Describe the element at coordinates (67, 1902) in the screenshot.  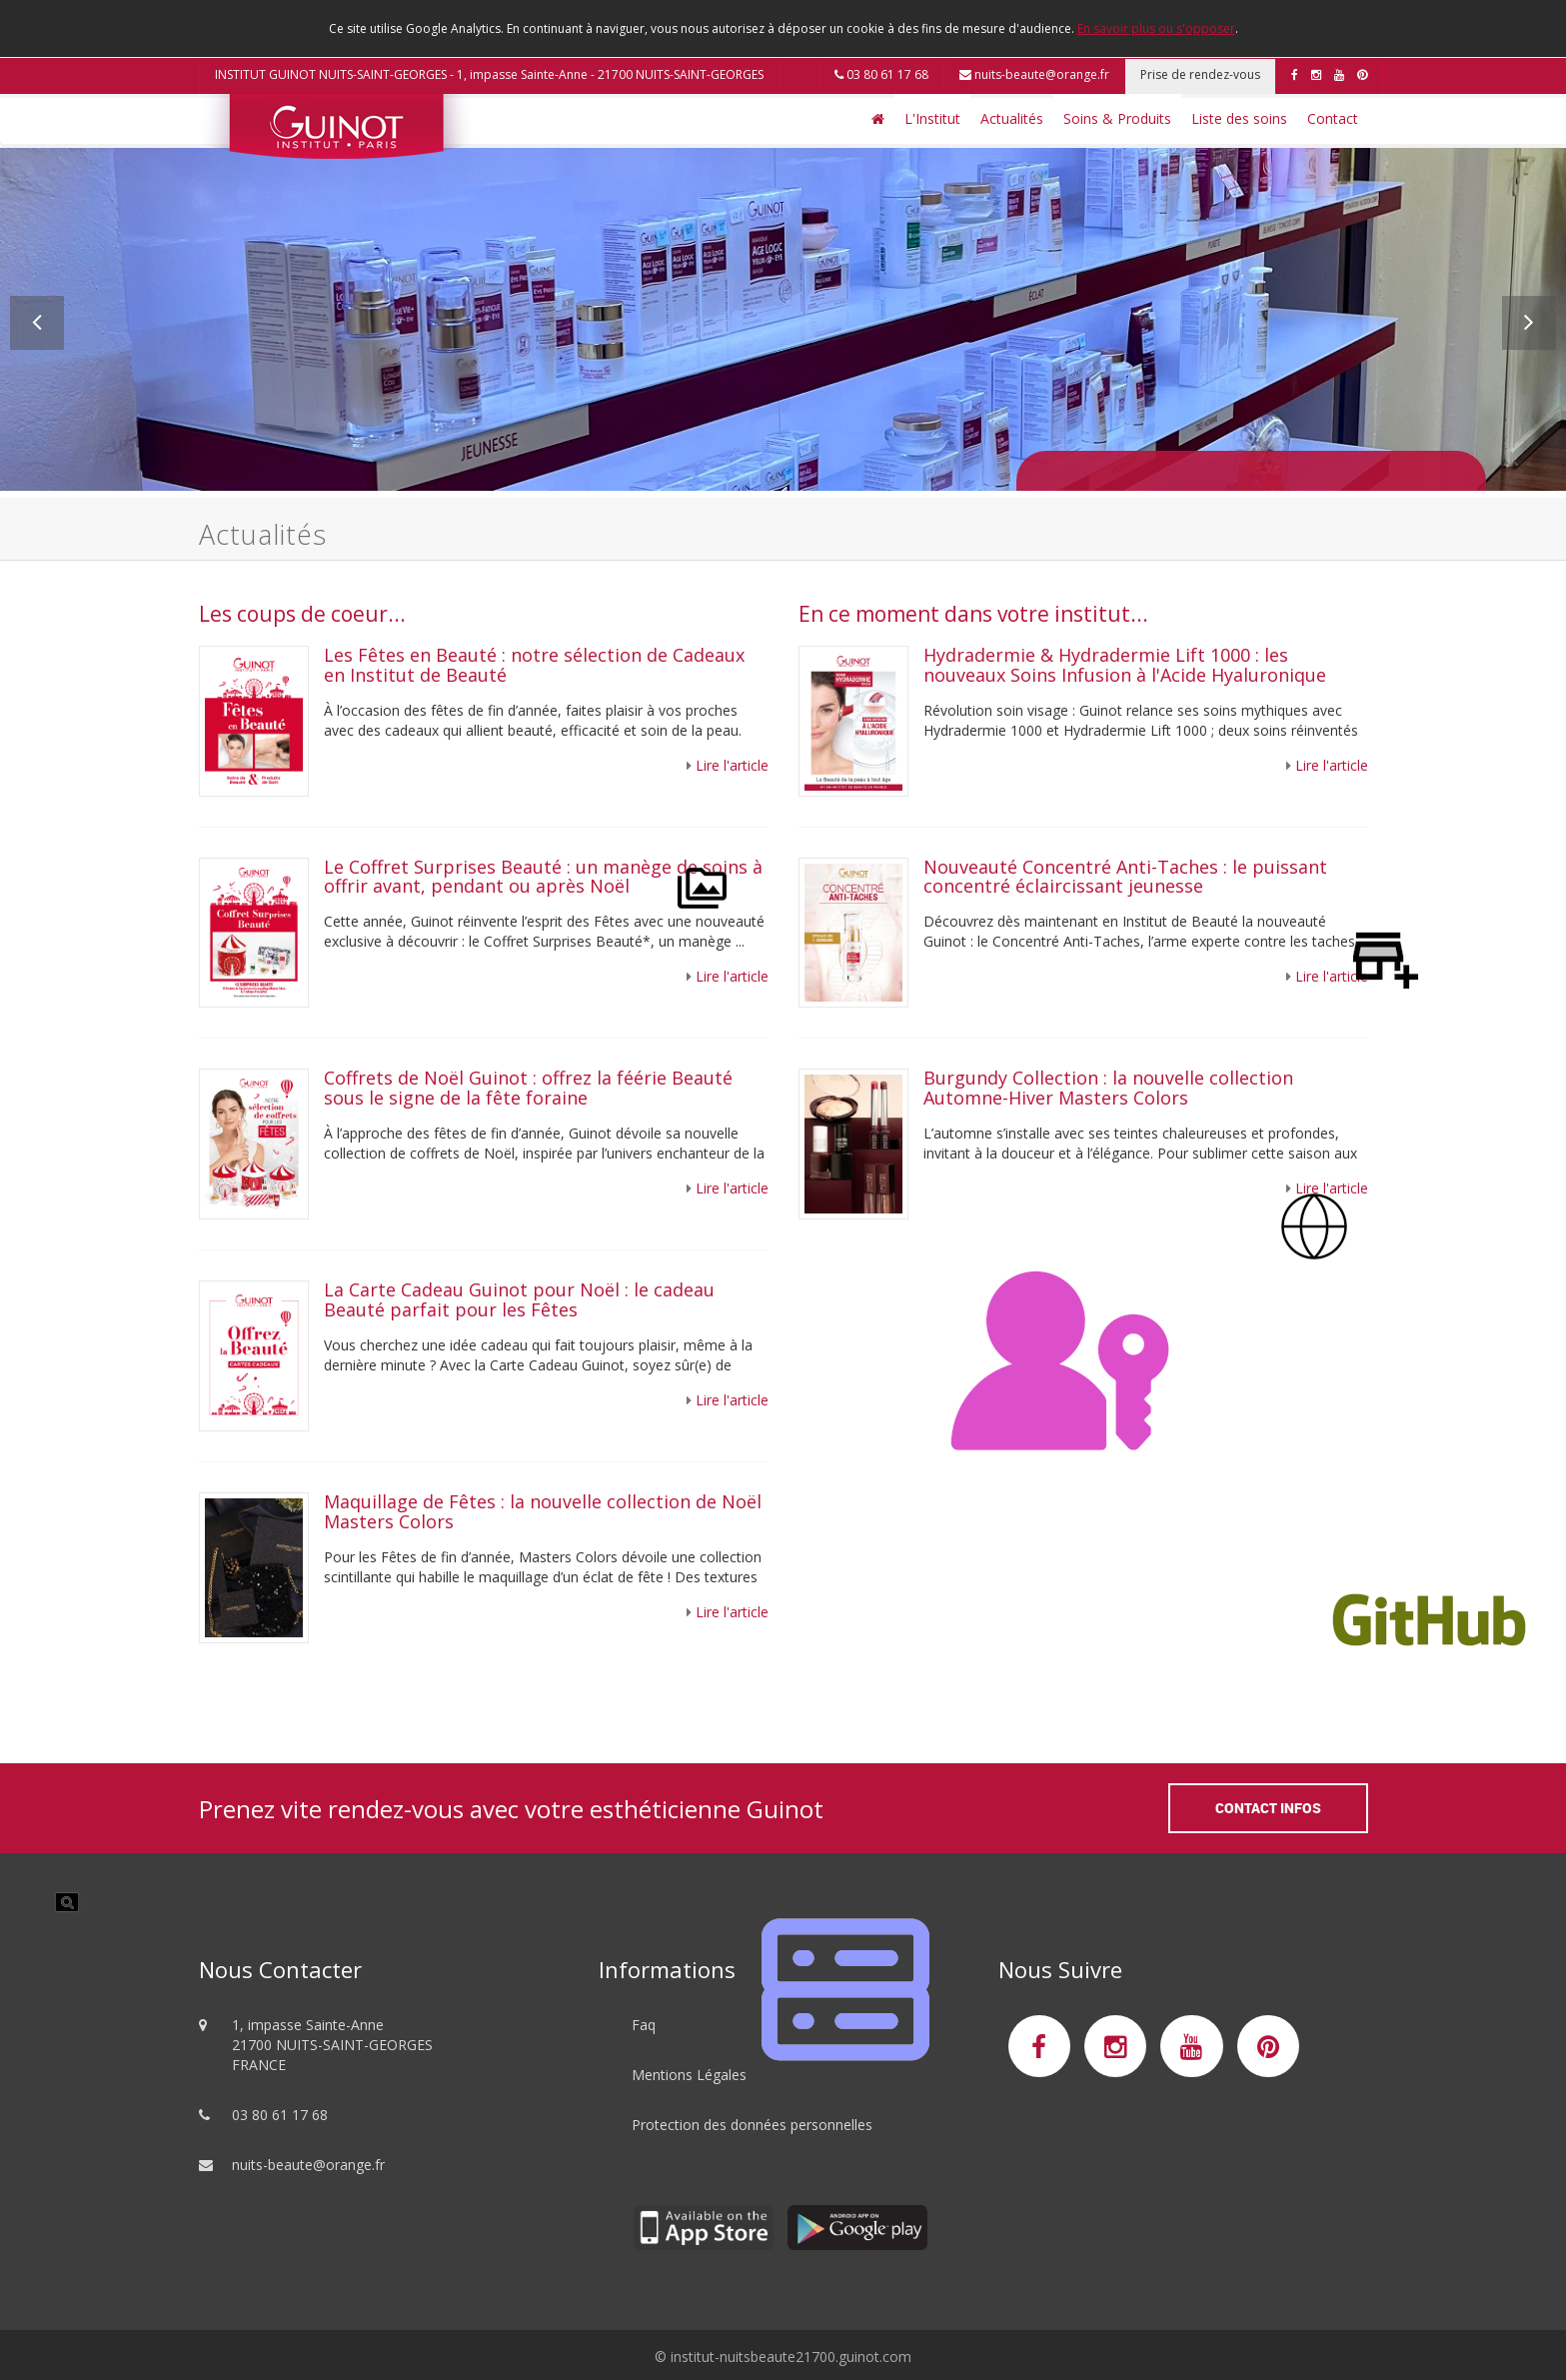
I see `search within the current page or document` at that location.